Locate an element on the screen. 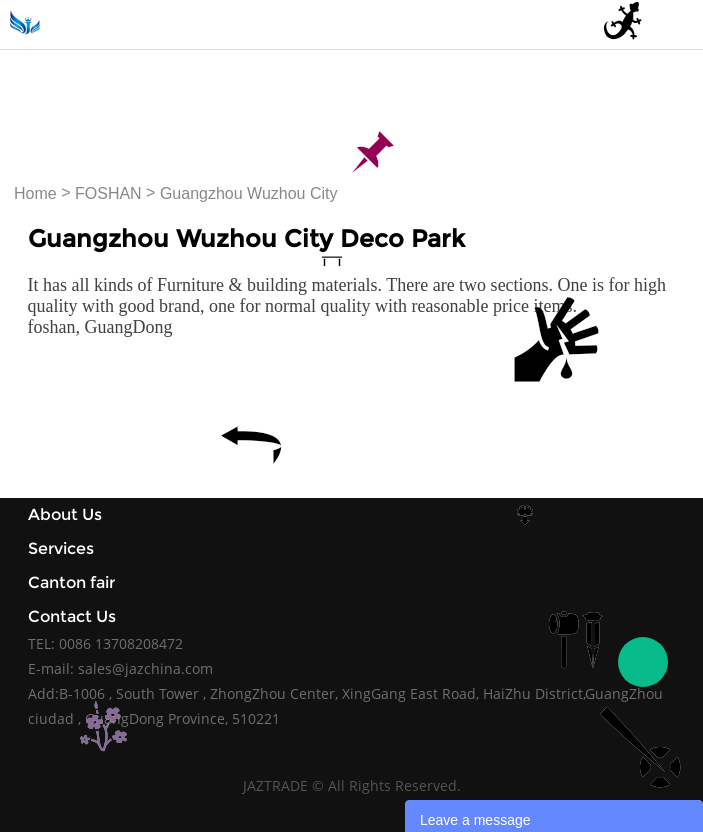 The width and height of the screenshot is (703, 832). flax plant icon for crafting or farming games is located at coordinates (103, 725).